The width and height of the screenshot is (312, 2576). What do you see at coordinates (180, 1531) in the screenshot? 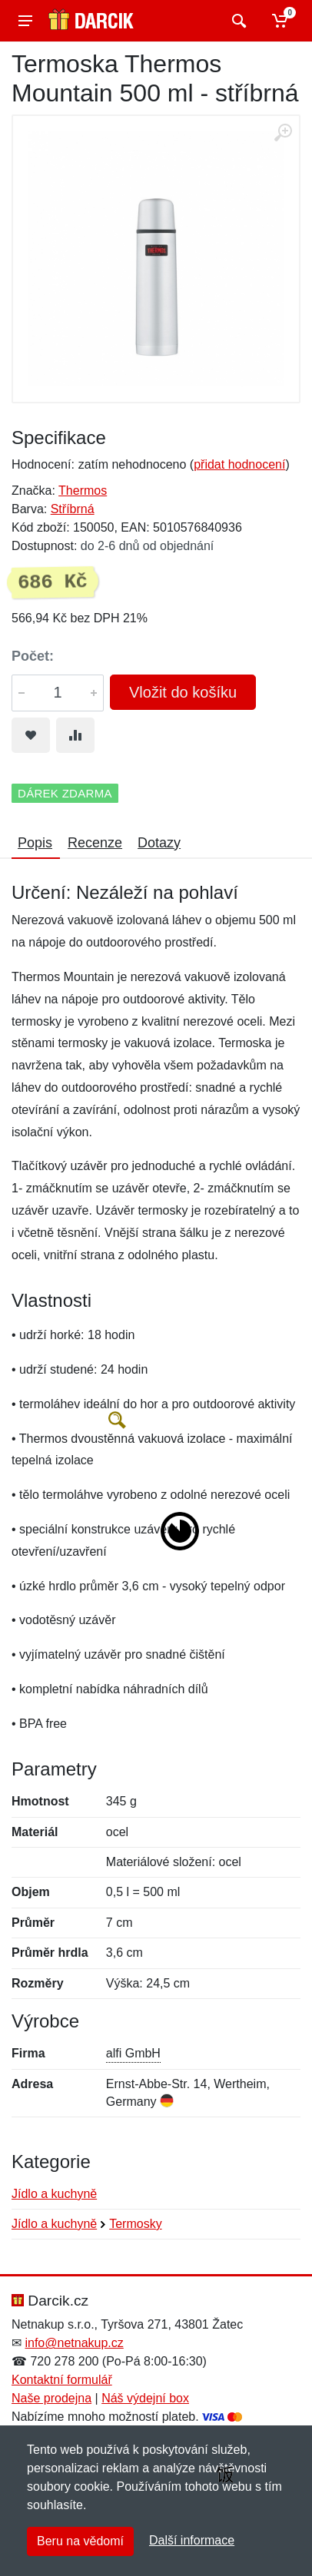
I see `indicates task progress at approximately 70% complete` at bounding box center [180, 1531].